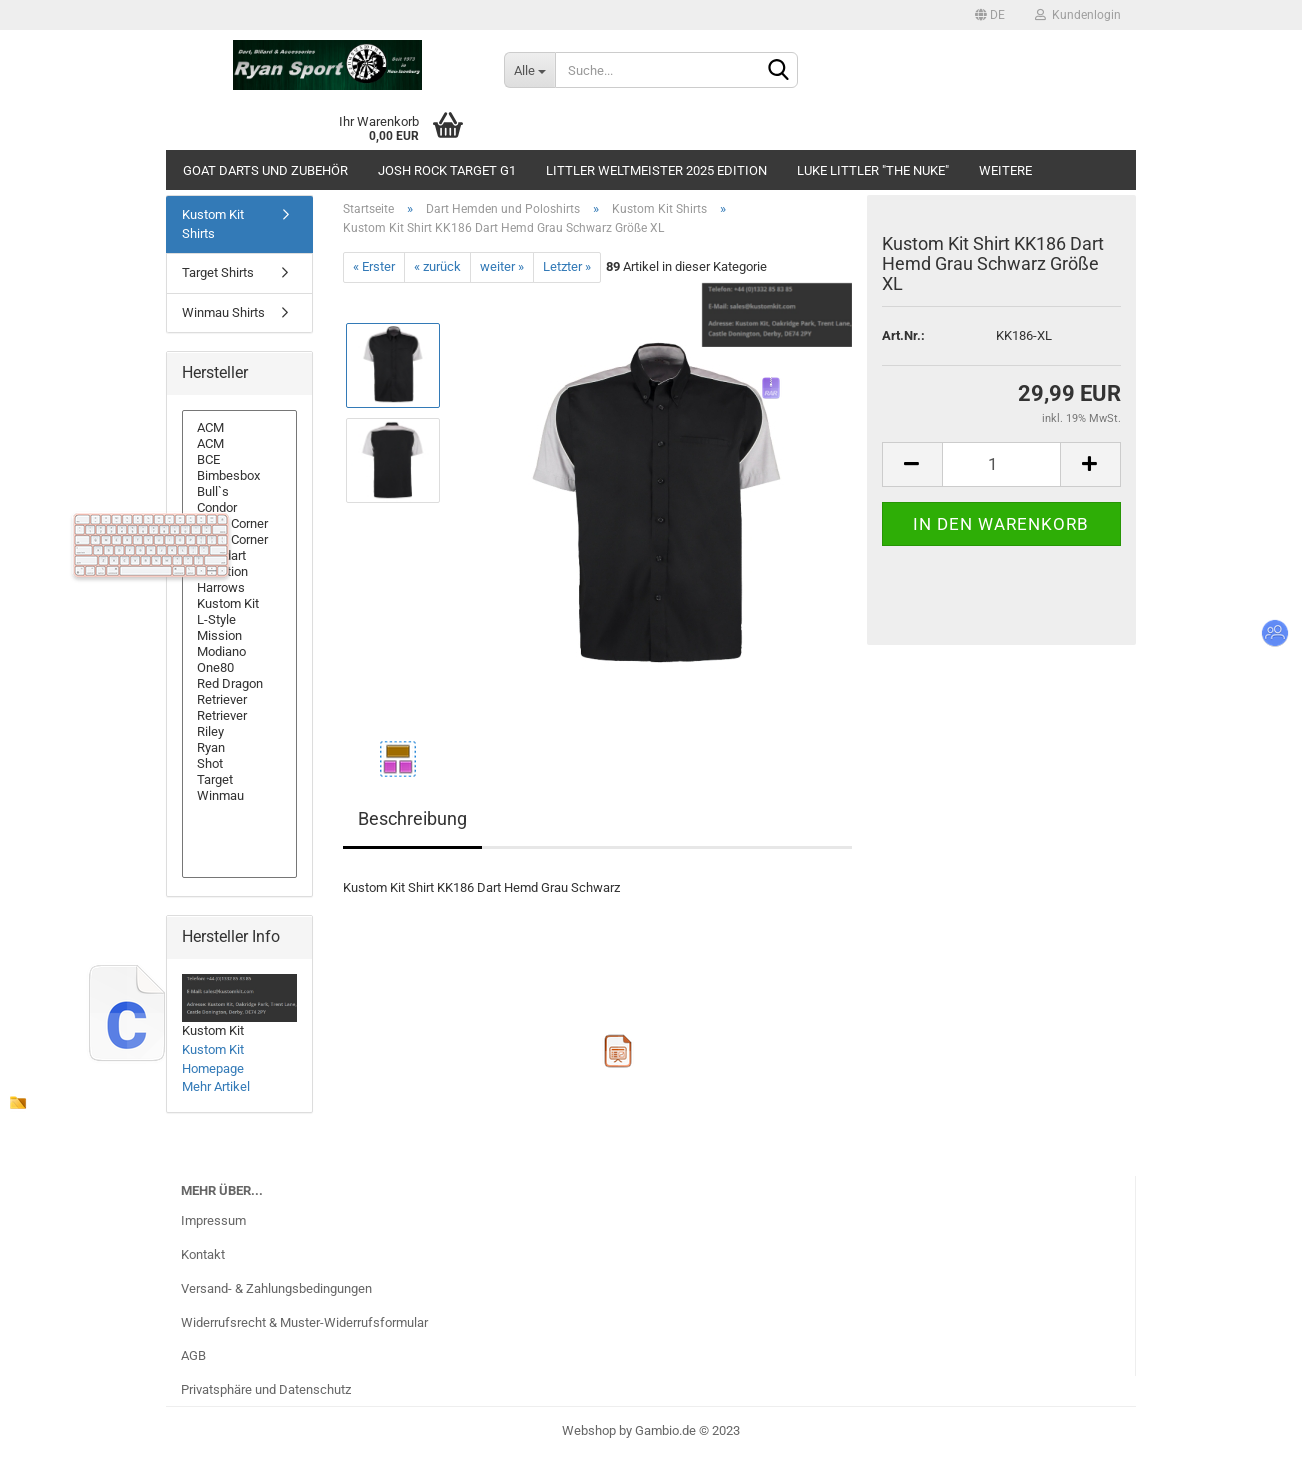  I want to click on access user account settings, so click(1275, 633).